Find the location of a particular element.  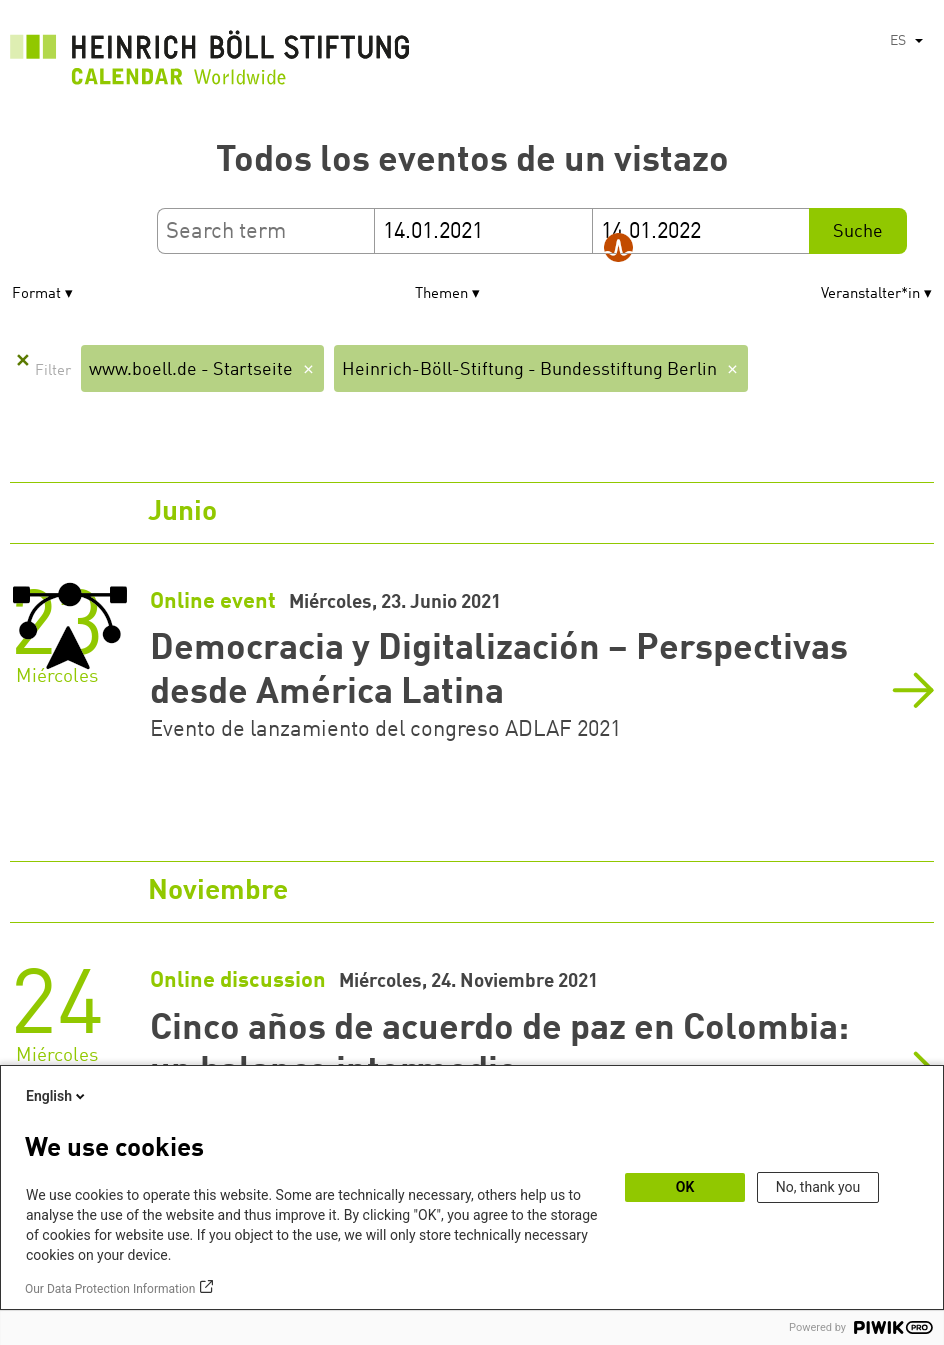

SVGtrace logo is located at coordinates (70, 626).